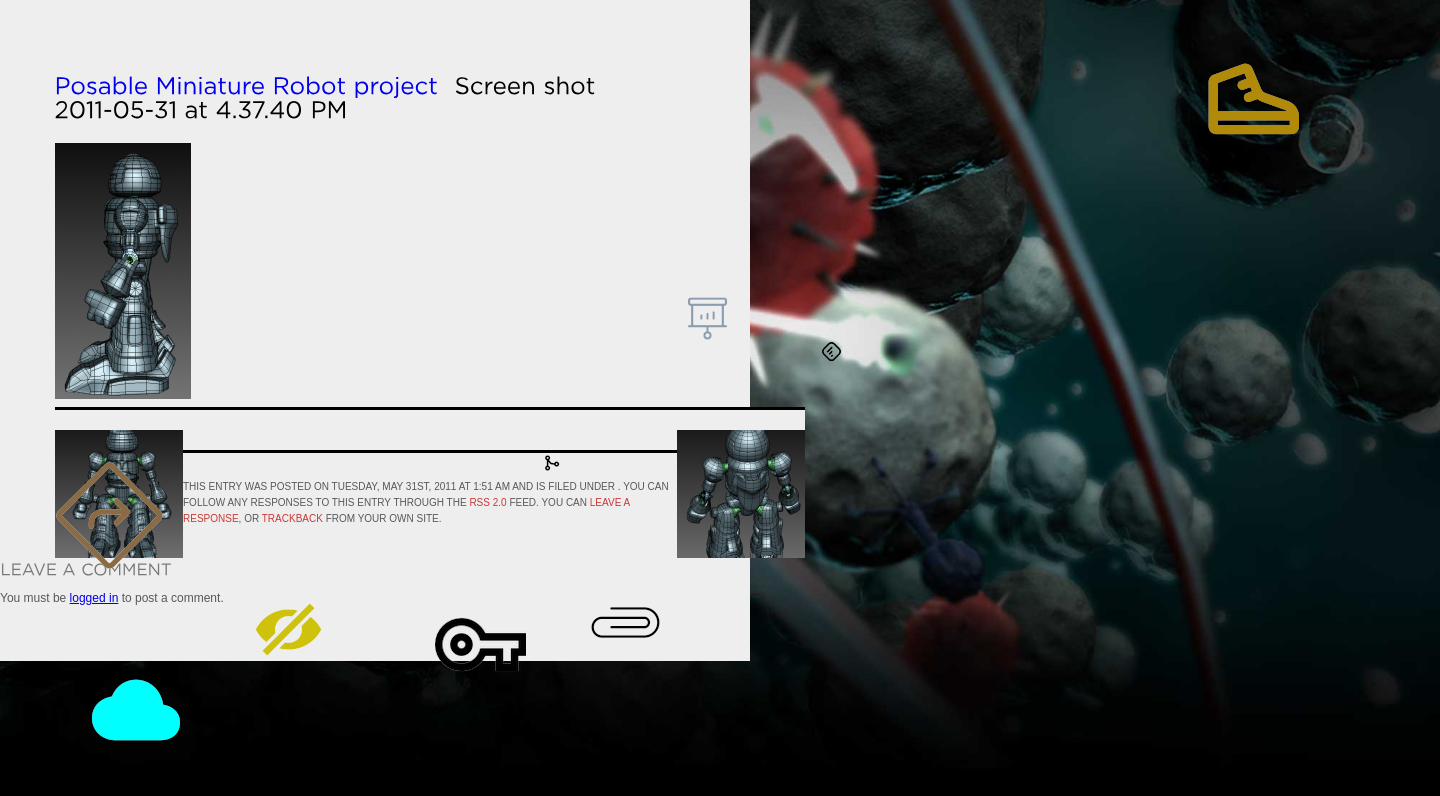 The height and width of the screenshot is (796, 1440). Describe the element at coordinates (136, 710) in the screenshot. I see `cloud storage or syncing status` at that location.